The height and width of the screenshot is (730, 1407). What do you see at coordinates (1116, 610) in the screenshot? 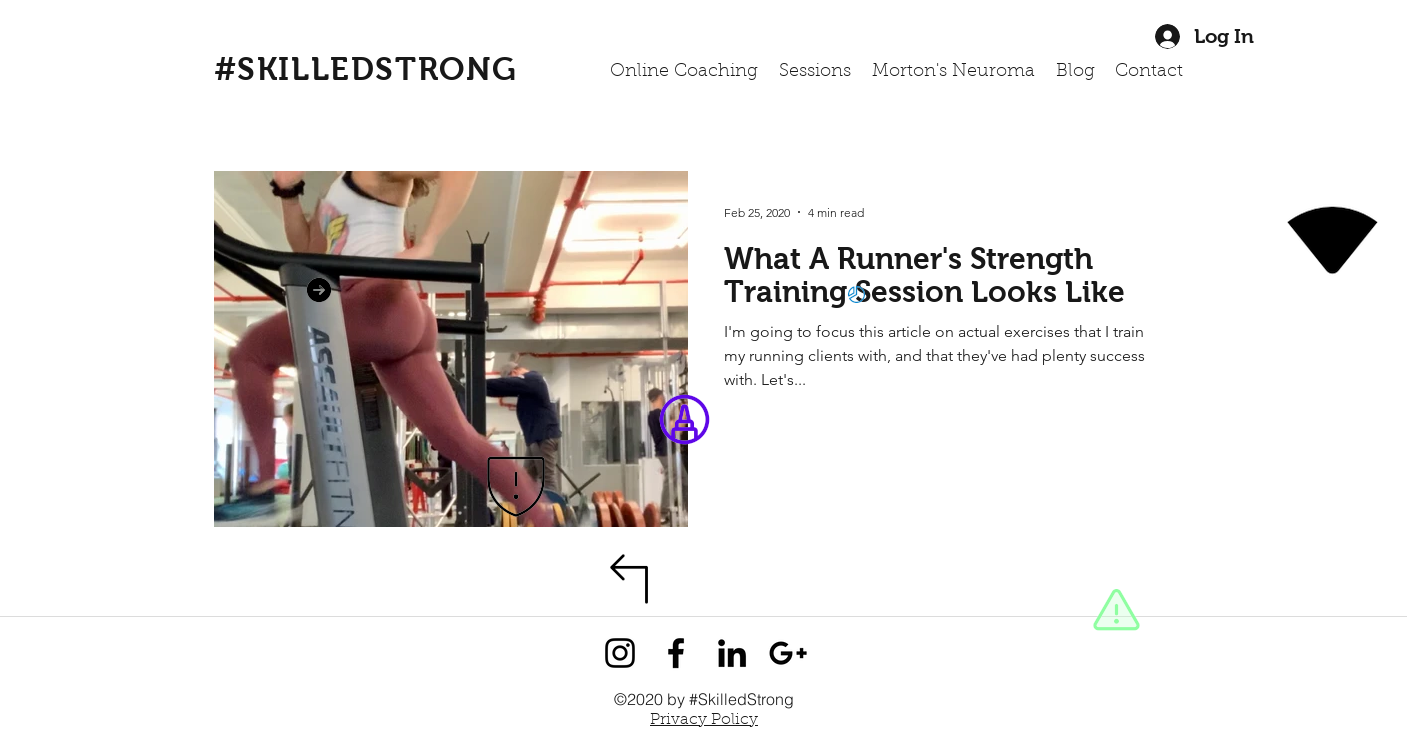
I see `indicates a warning or caution state` at bounding box center [1116, 610].